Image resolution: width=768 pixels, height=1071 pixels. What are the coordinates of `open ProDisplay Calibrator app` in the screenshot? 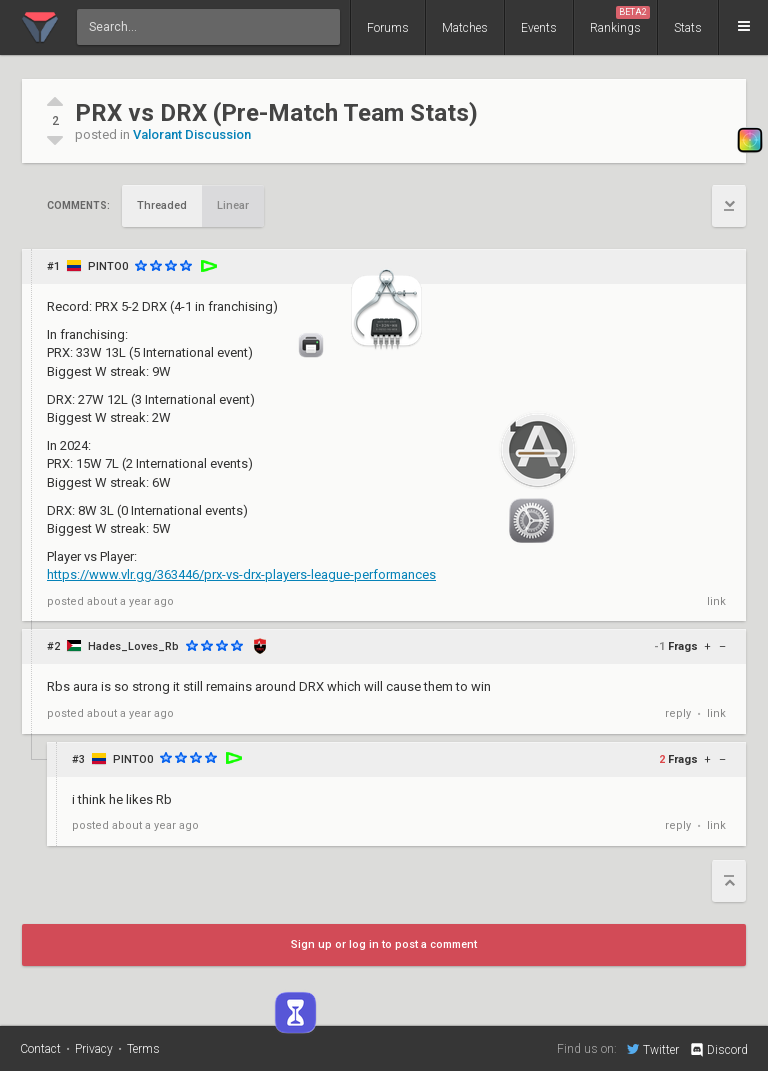 It's located at (750, 140).